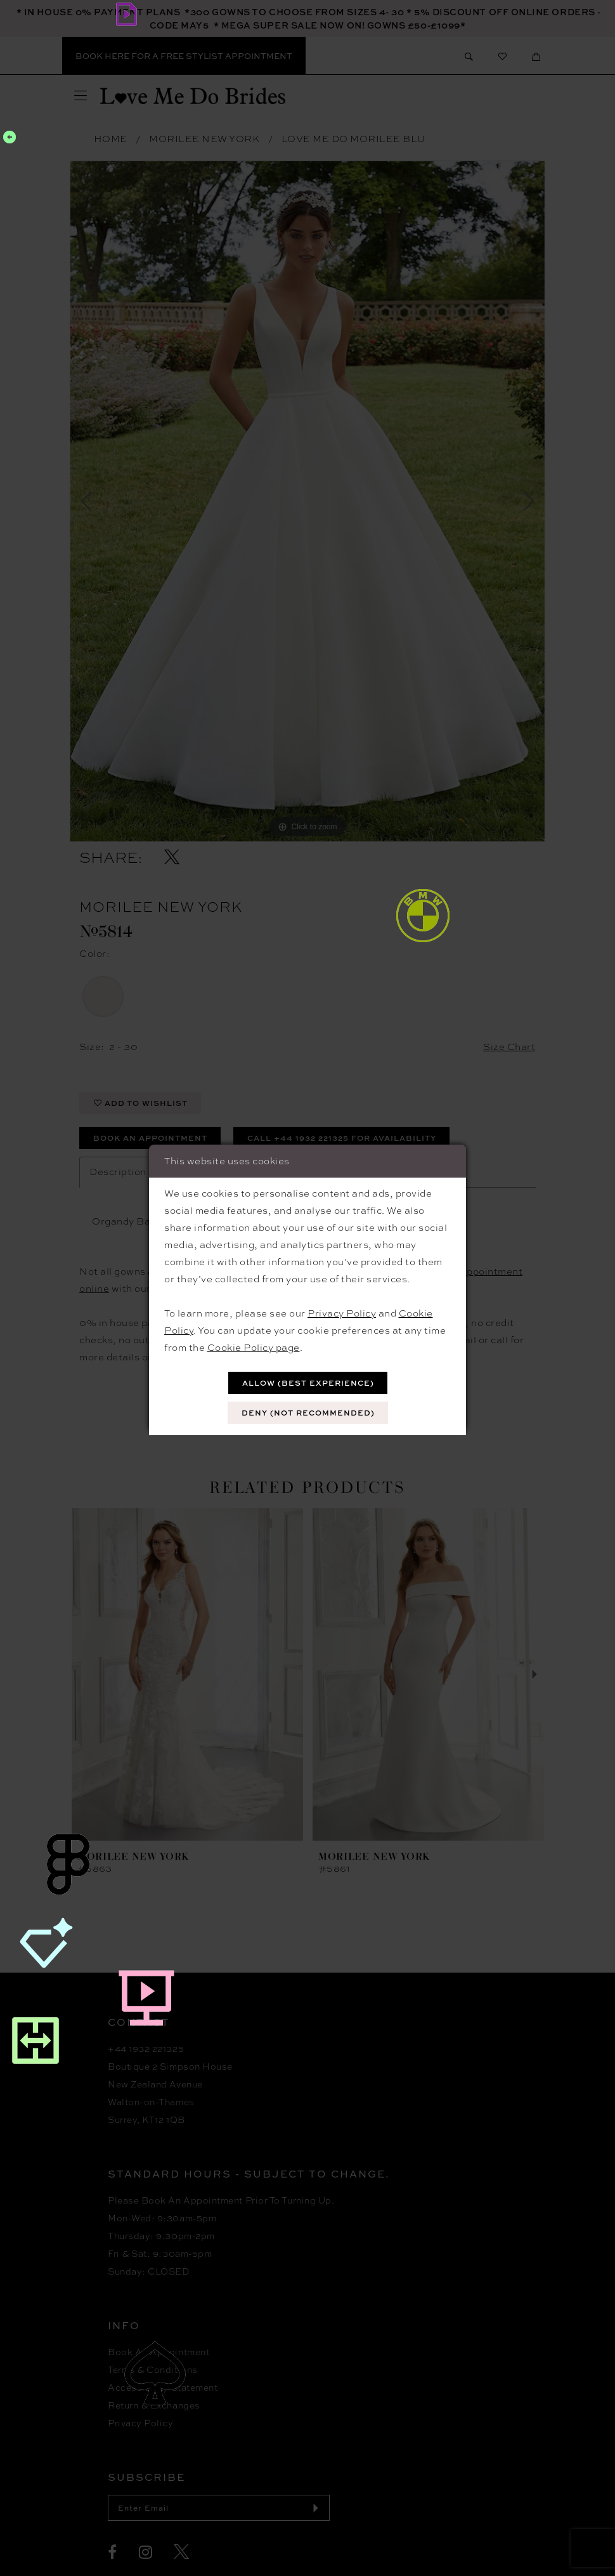 Image resolution: width=615 pixels, height=2576 pixels. What do you see at coordinates (10, 137) in the screenshot?
I see `go back to the previous screen` at bounding box center [10, 137].